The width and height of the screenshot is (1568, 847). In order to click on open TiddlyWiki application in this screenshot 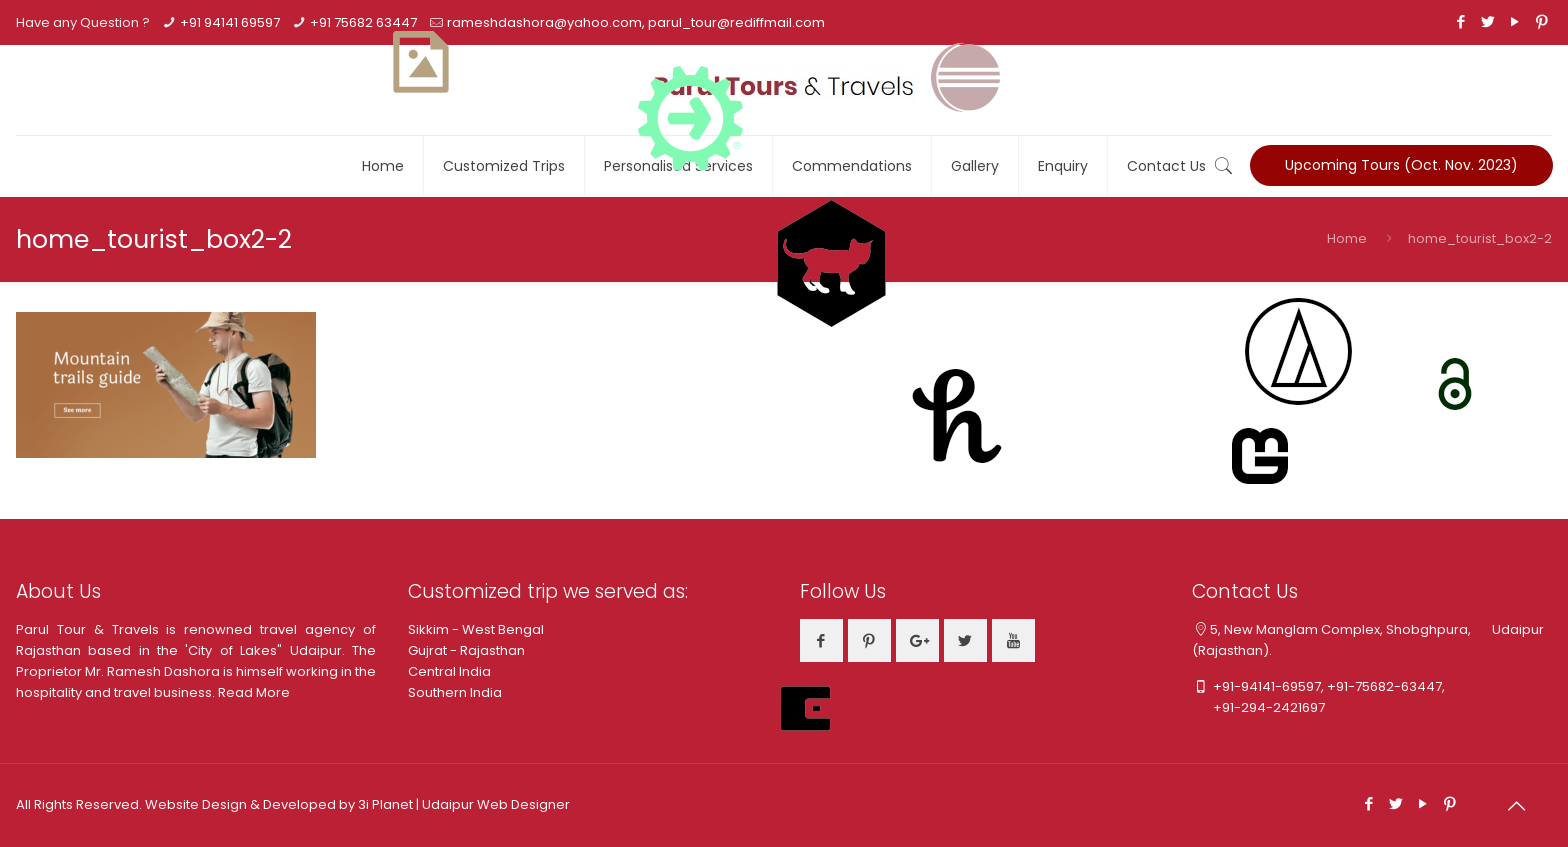, I will do `click(831, 263)`.